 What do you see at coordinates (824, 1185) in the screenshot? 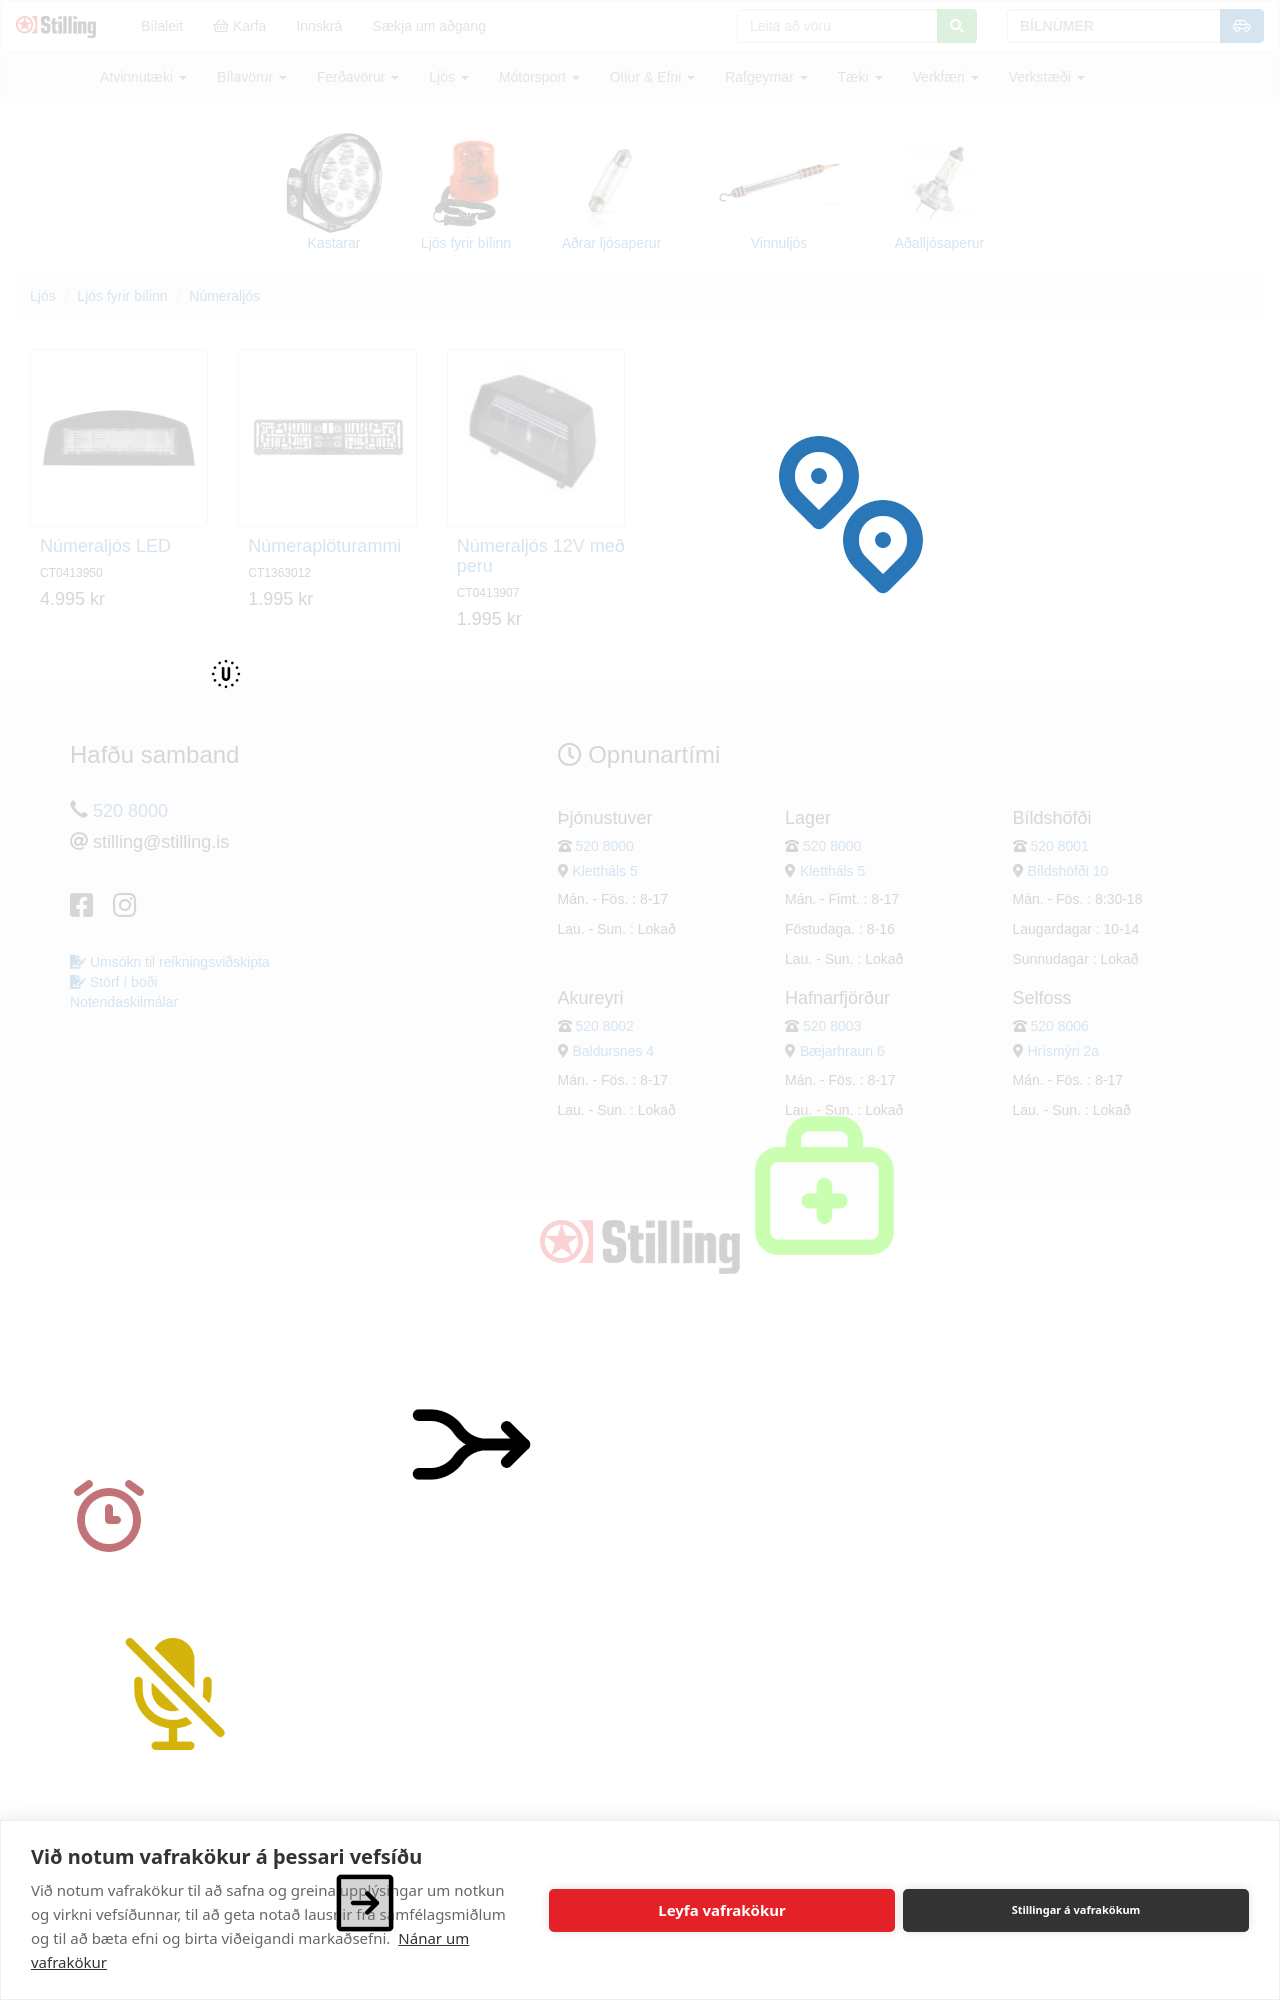
I see `access health or medical resources` at bounding box center [824, 1185].